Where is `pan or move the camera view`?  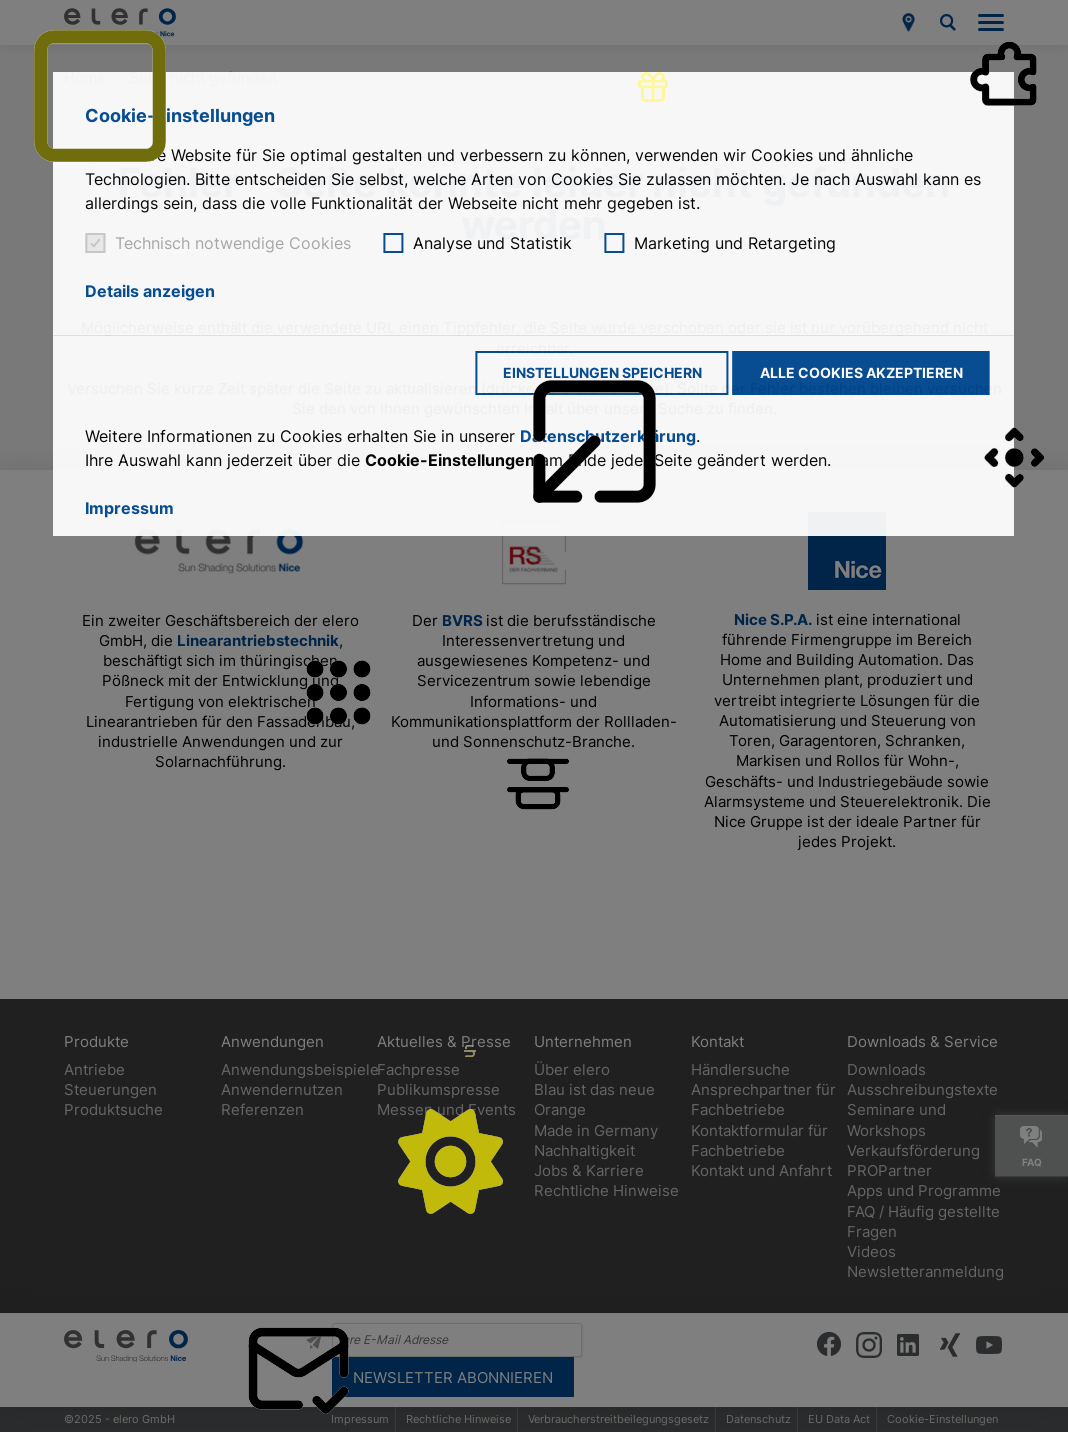 pan or move the camera view is located at coordinates (1014, 457).